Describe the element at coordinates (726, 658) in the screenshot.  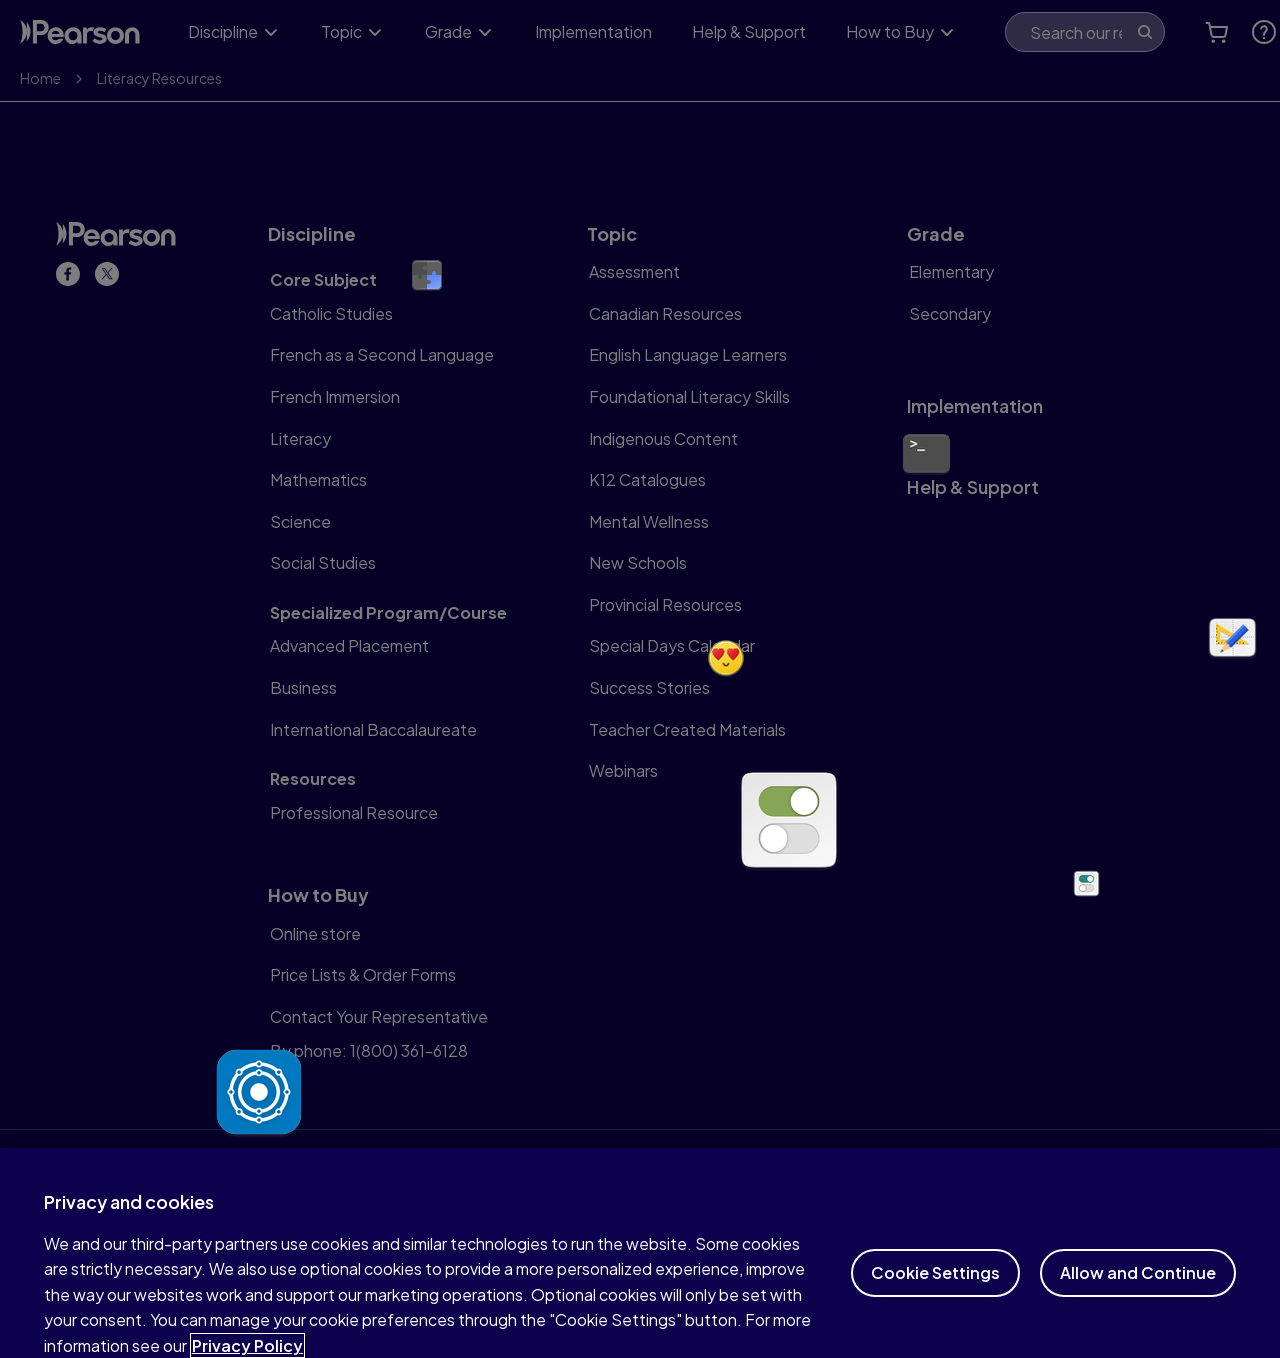
I see `open the Socialize messaging app` at that location.